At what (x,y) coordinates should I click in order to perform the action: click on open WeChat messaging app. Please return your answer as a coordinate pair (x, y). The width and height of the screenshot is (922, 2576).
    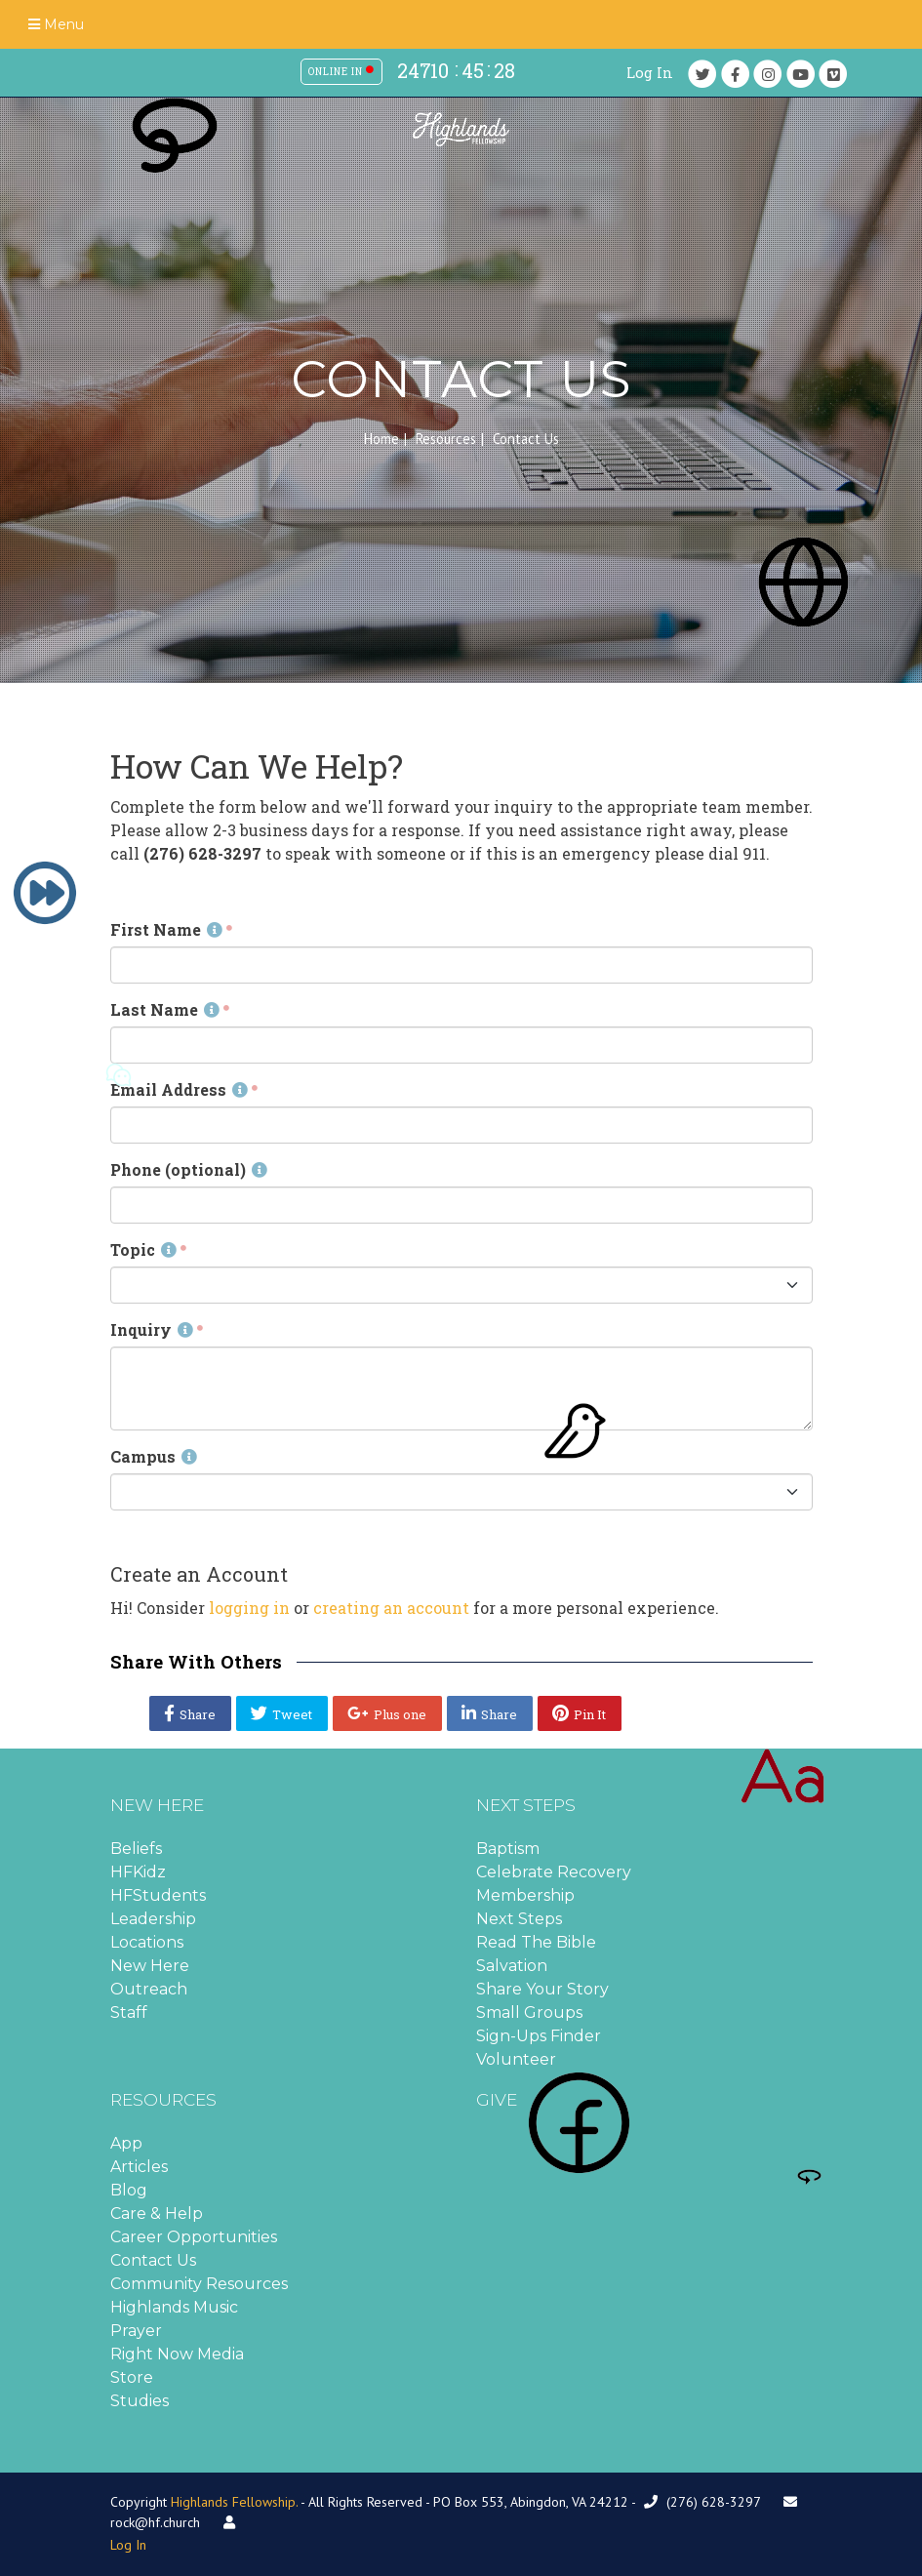
    Looking at the image, I should click on (118, 1074).